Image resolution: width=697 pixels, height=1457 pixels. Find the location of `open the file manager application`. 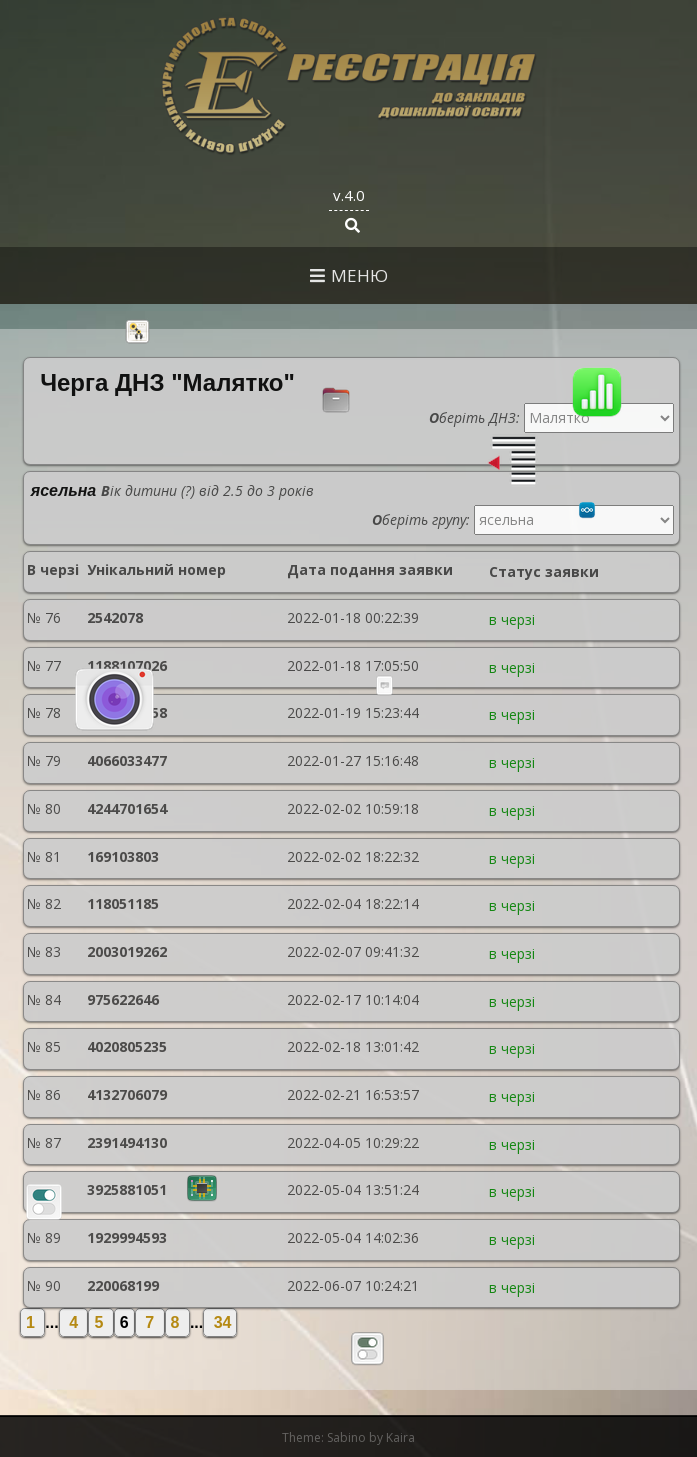

open the file manager application is located at coordinates (336, 400).